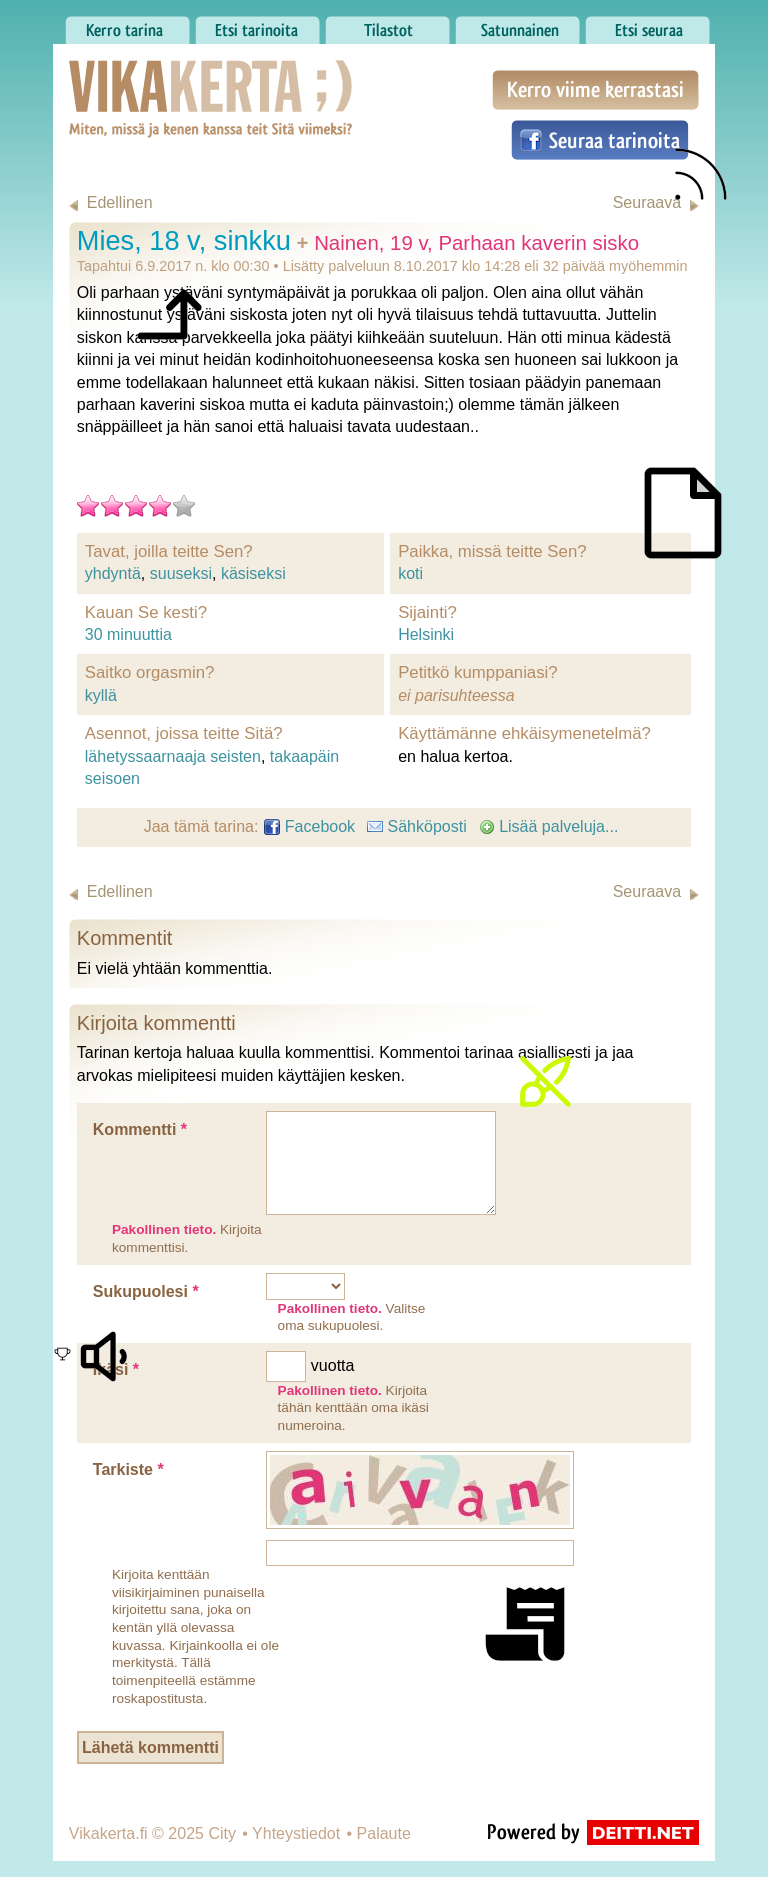 The image size is (768, 1877). What do you see at coordinates (683, 513) in the screenshot?
I see `view or open a document` at bounding box center [683, 513].